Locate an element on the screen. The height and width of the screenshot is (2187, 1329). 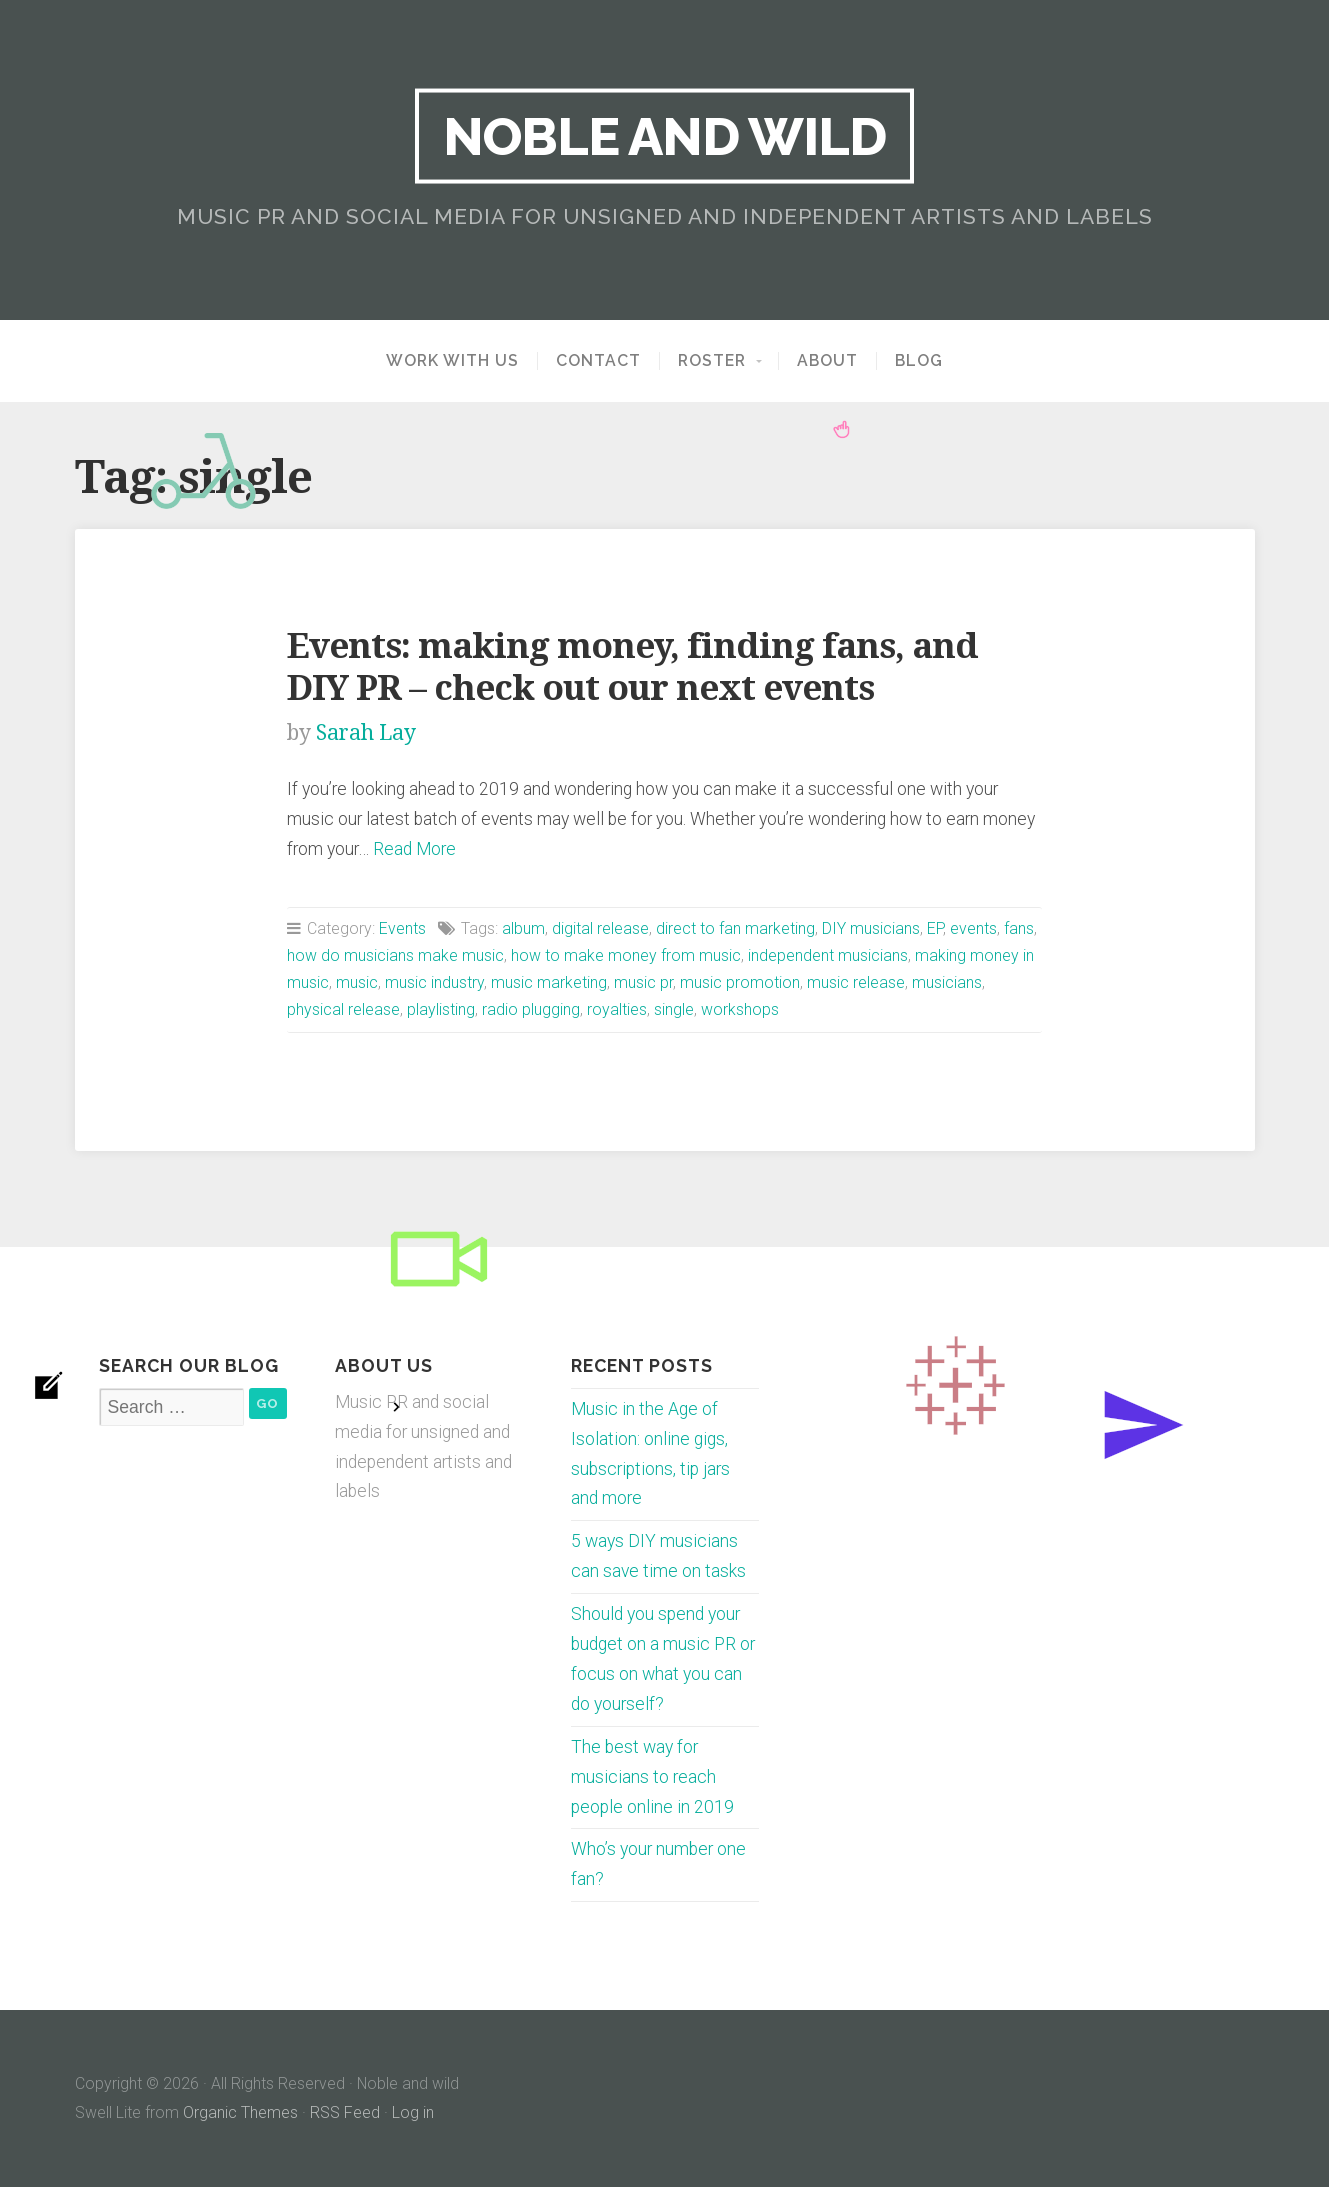
select scooter as transportation mode is located at coordinates (203, 474).